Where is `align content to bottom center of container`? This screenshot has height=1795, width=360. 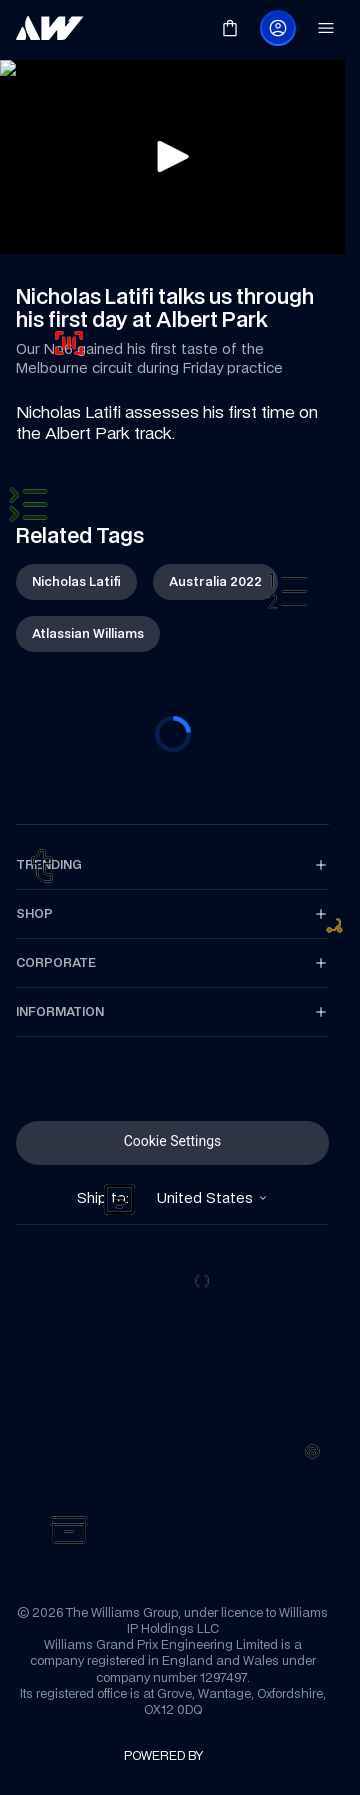 align content to bottom center of container is located at coordinates (119, 1199).